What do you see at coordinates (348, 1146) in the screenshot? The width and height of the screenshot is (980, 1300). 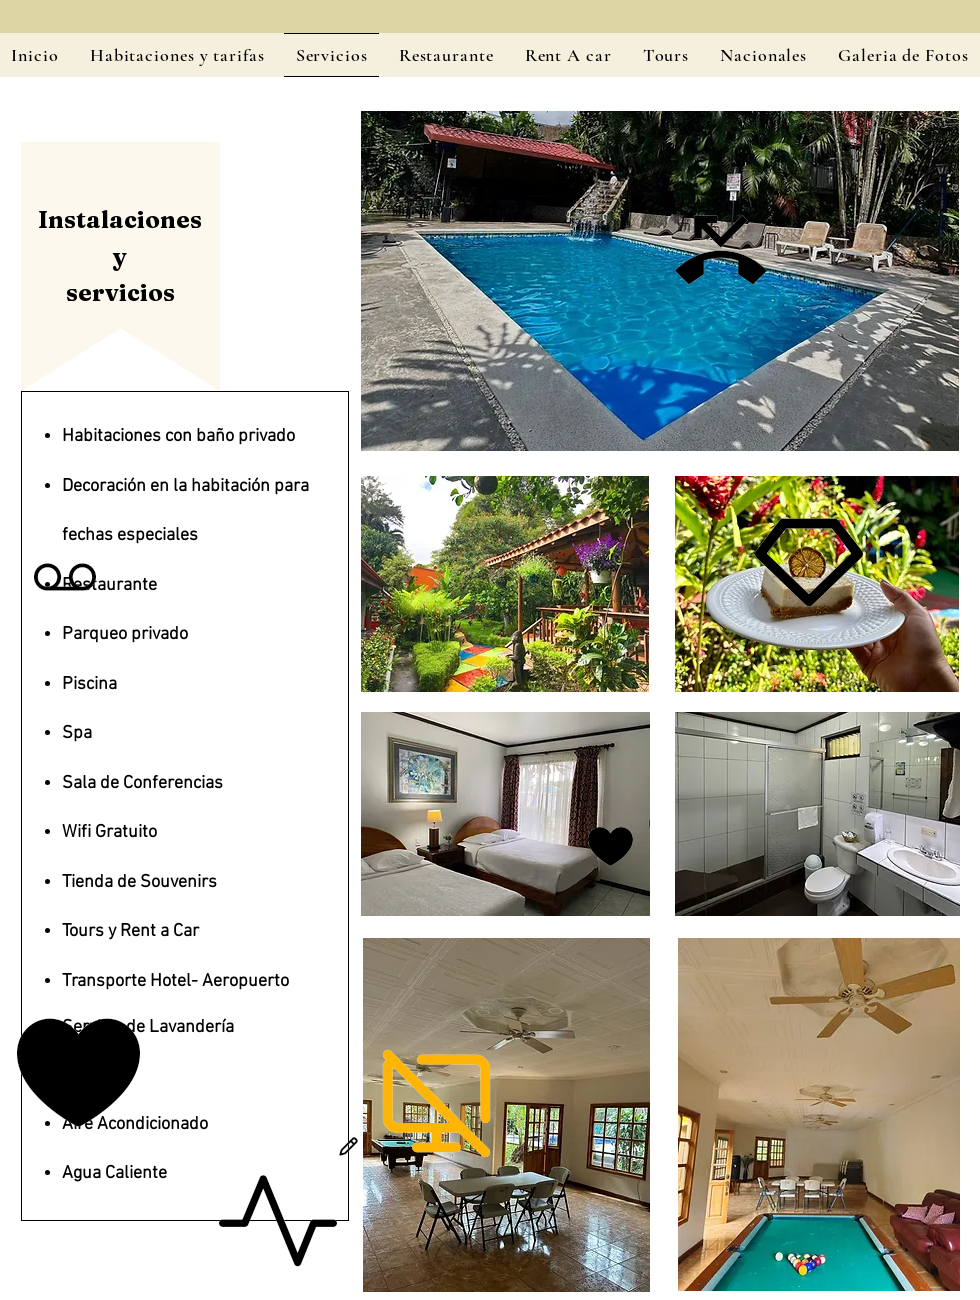 I see `edit content or settings` at bounding box center [348, 1146].